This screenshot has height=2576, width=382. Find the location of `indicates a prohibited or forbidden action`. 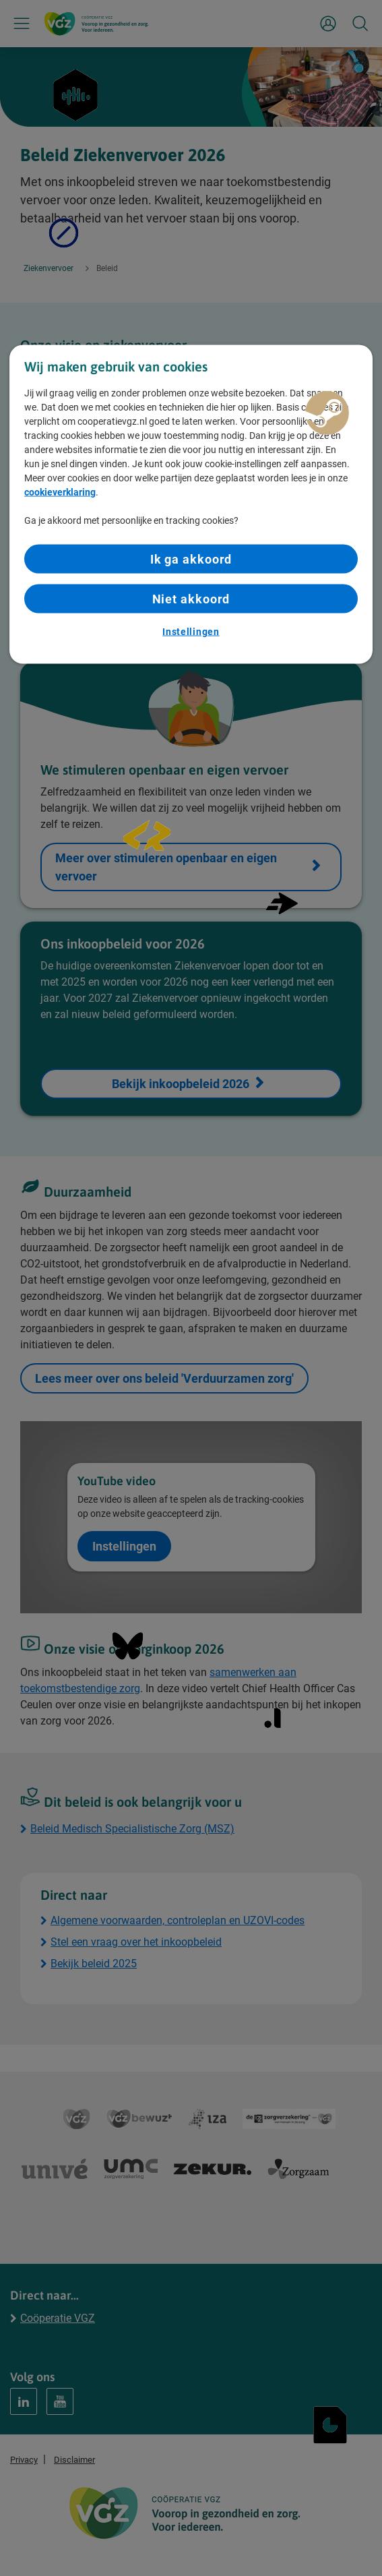

indicates a prohibited or forbidden action is located at coordinates (63, 233).